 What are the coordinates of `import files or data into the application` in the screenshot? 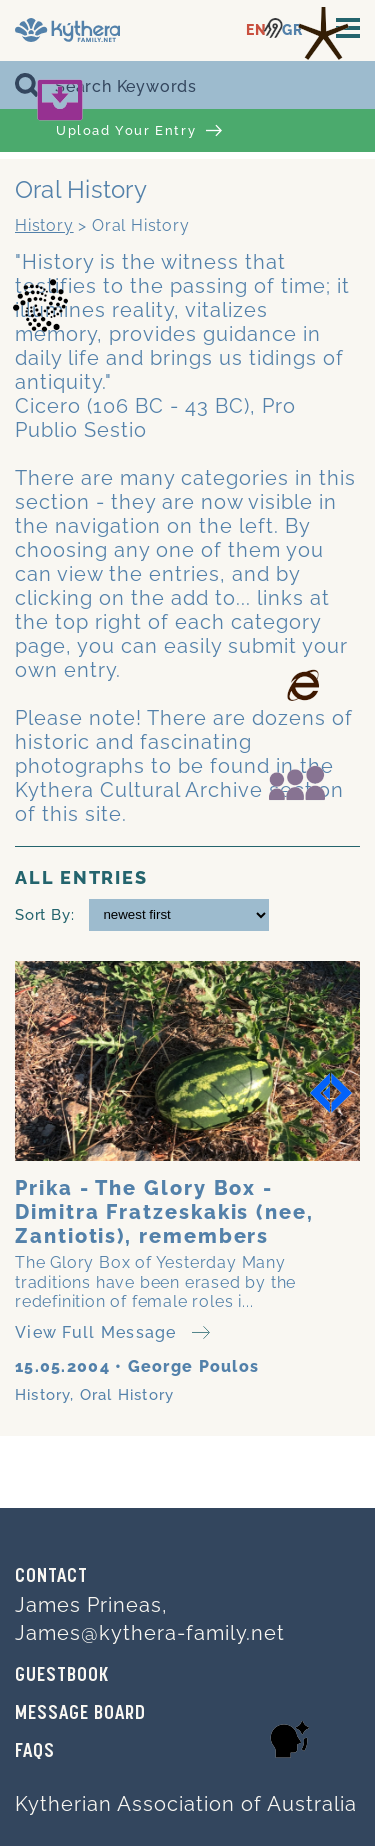 It's located at (60, 100).